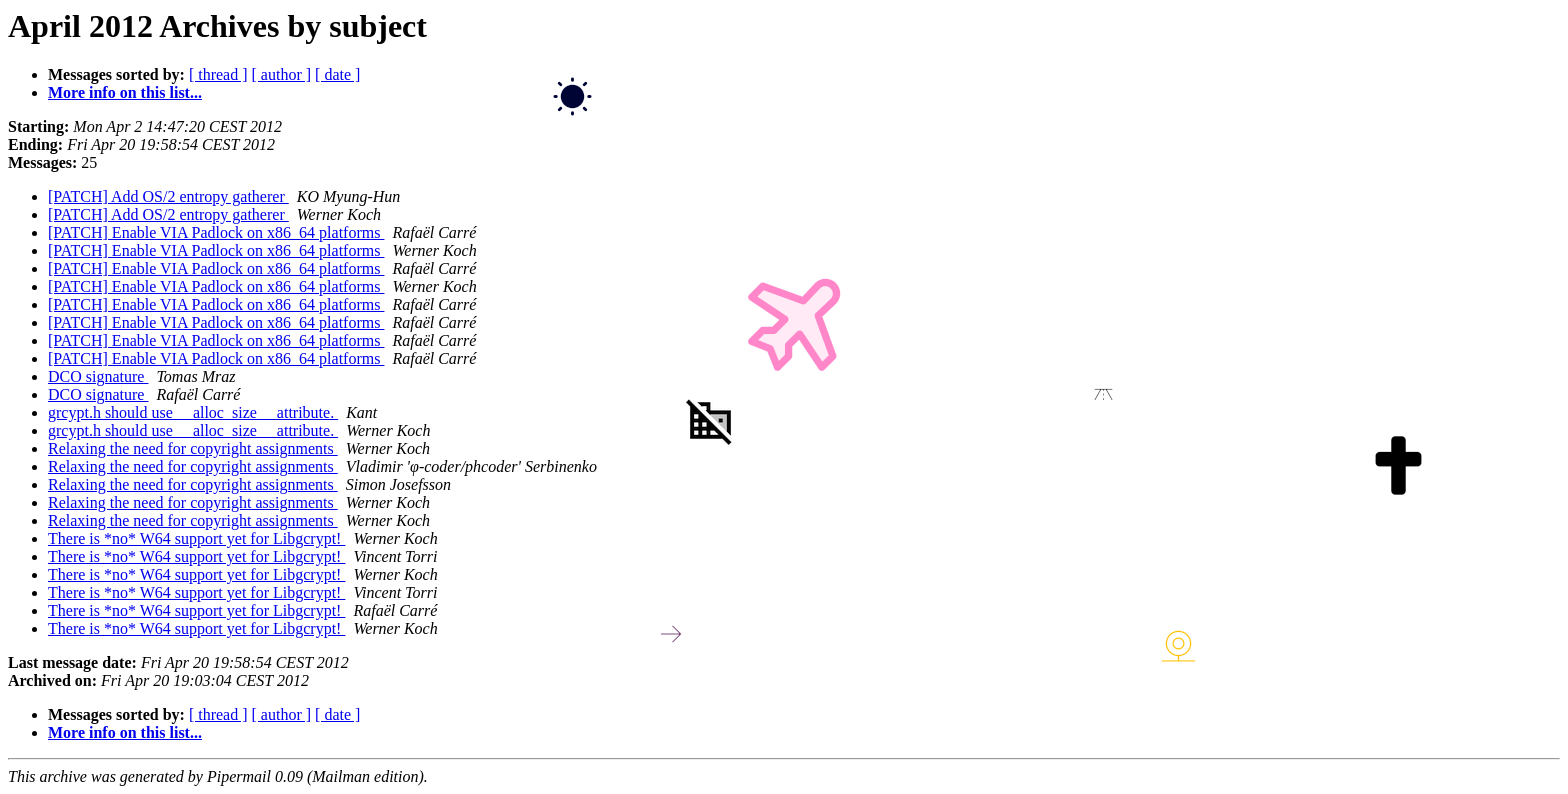  Describe the element at coordinates (1398, 465) in the screenshot. I see `religious or faith-related content` at that location.